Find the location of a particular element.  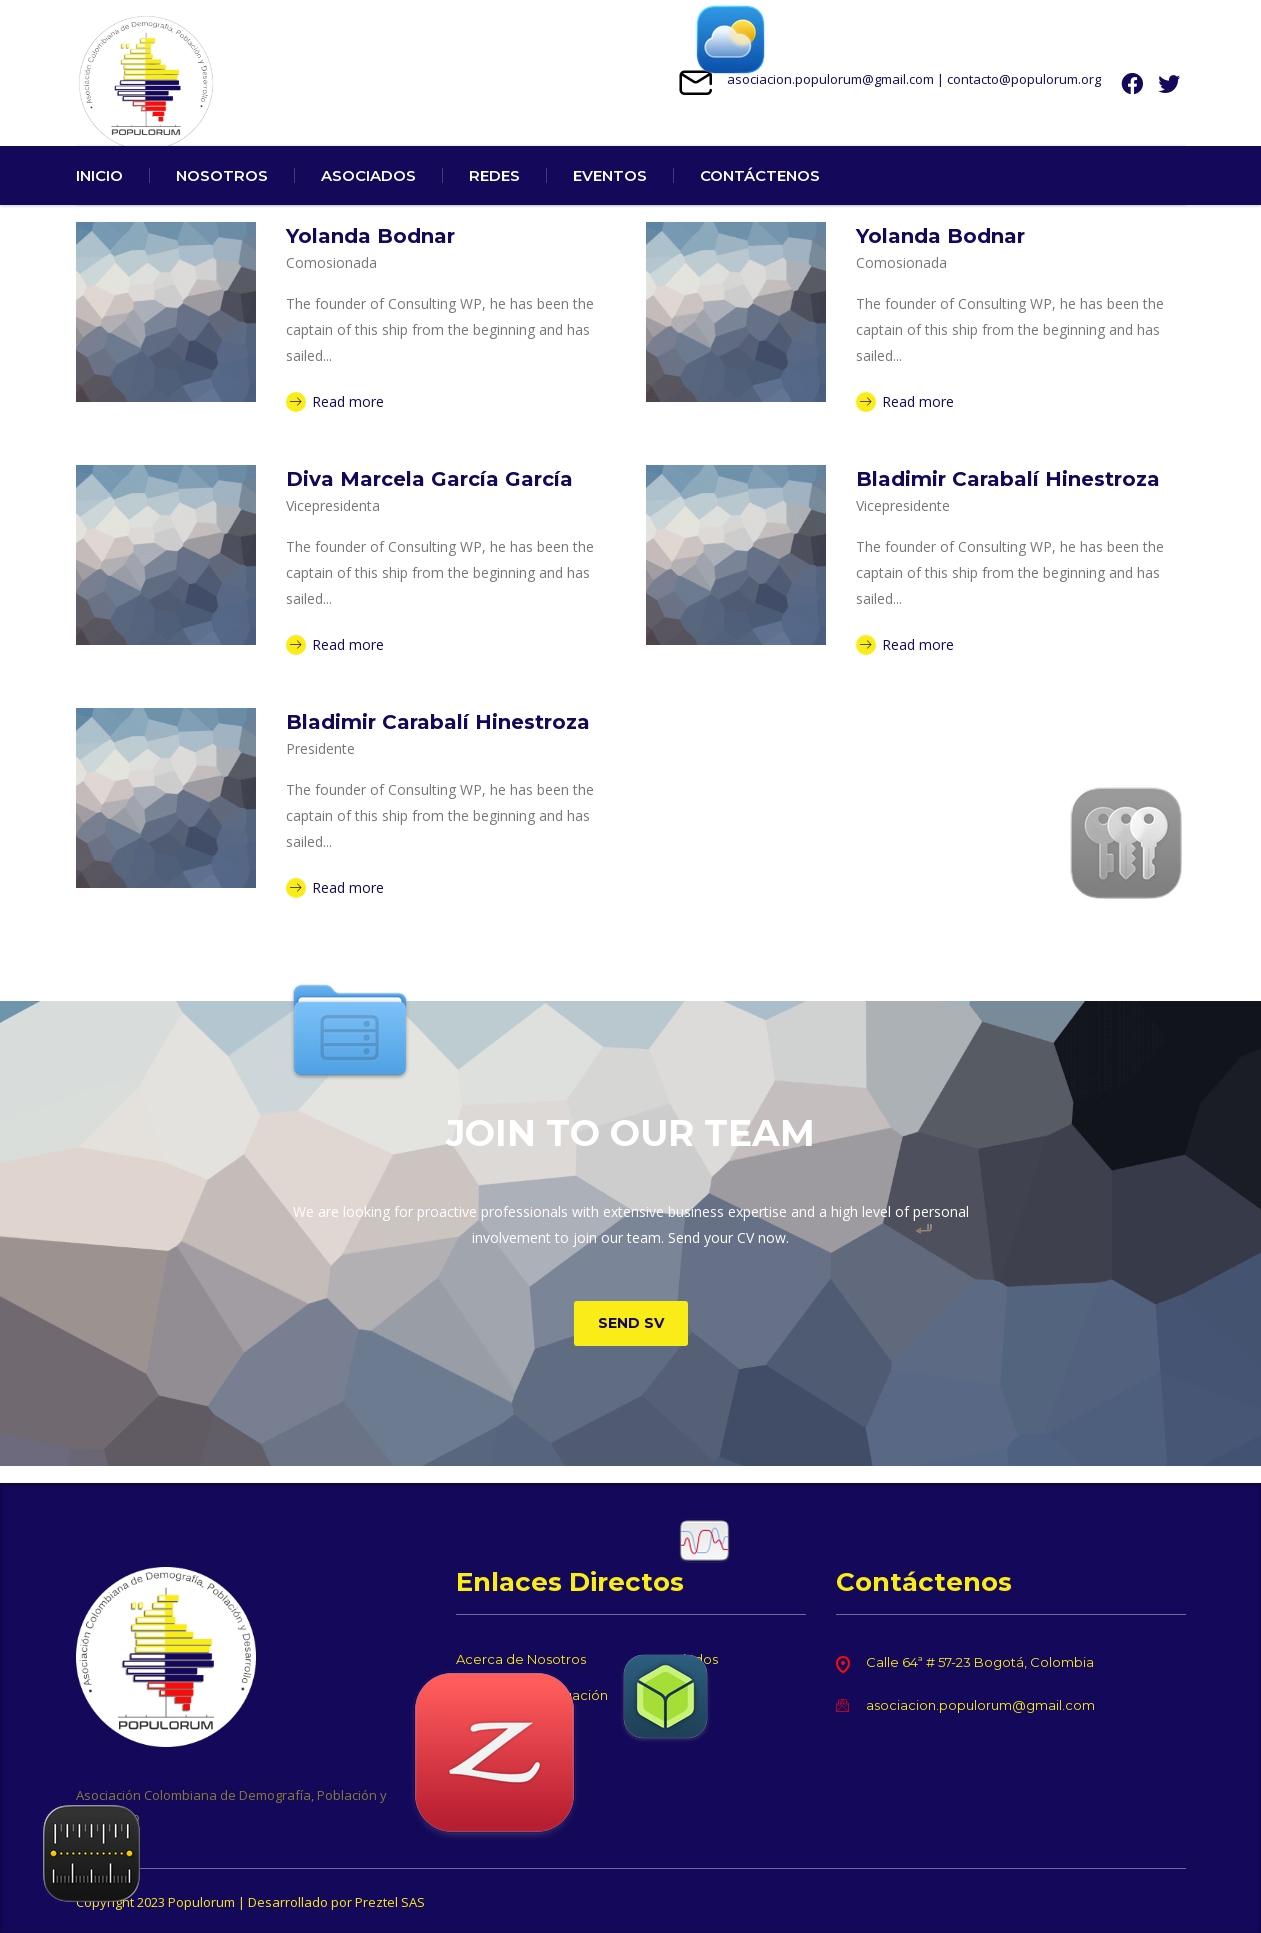

open the measure app to check dimensions is located at coordinates (91, 1853).